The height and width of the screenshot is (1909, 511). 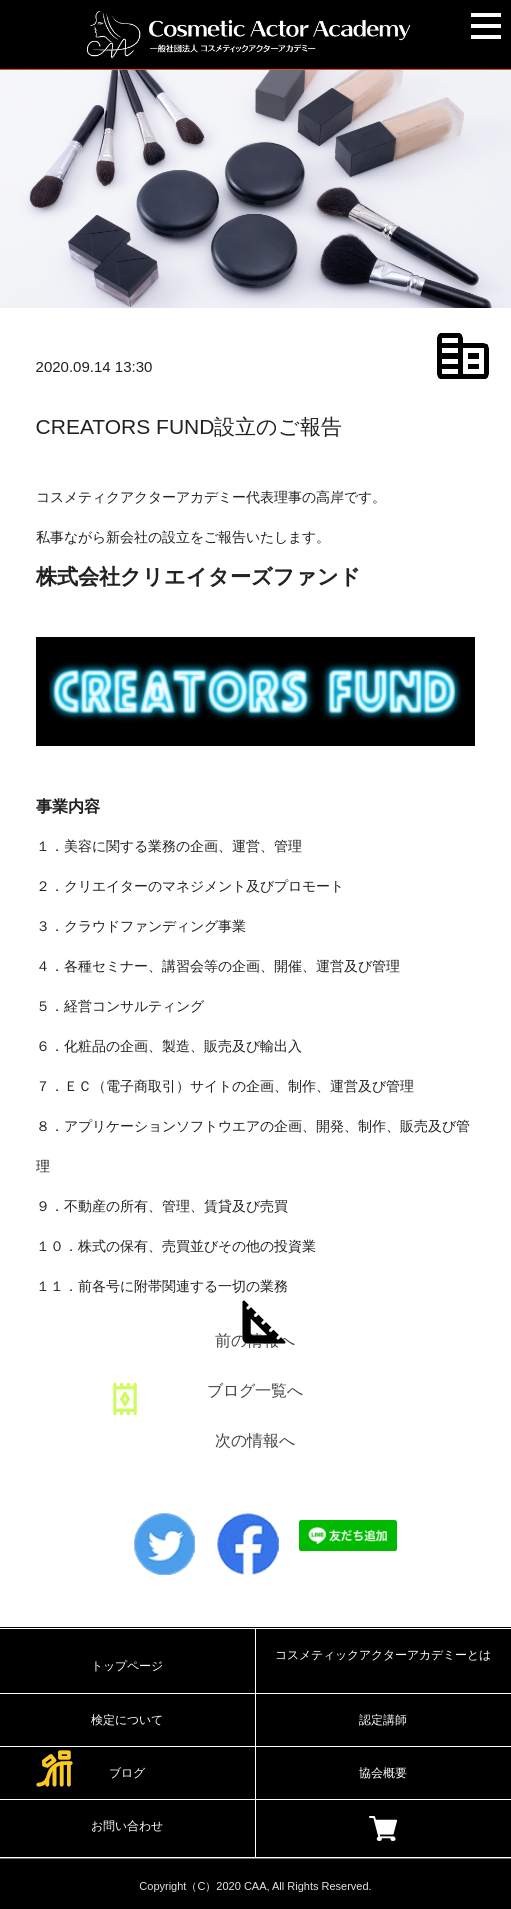 I want to click on measure area or square footage, so click(x=265, y=1321).